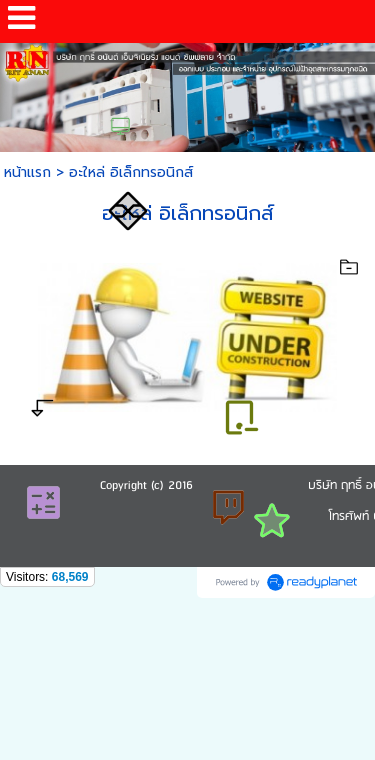 Image resolution: width=375 pixels, height=760 pixels. What do you see at coordinates (349, 267) in the screenshot?
I see `remove a file or item from this folder` at bounding box center [349, 267].